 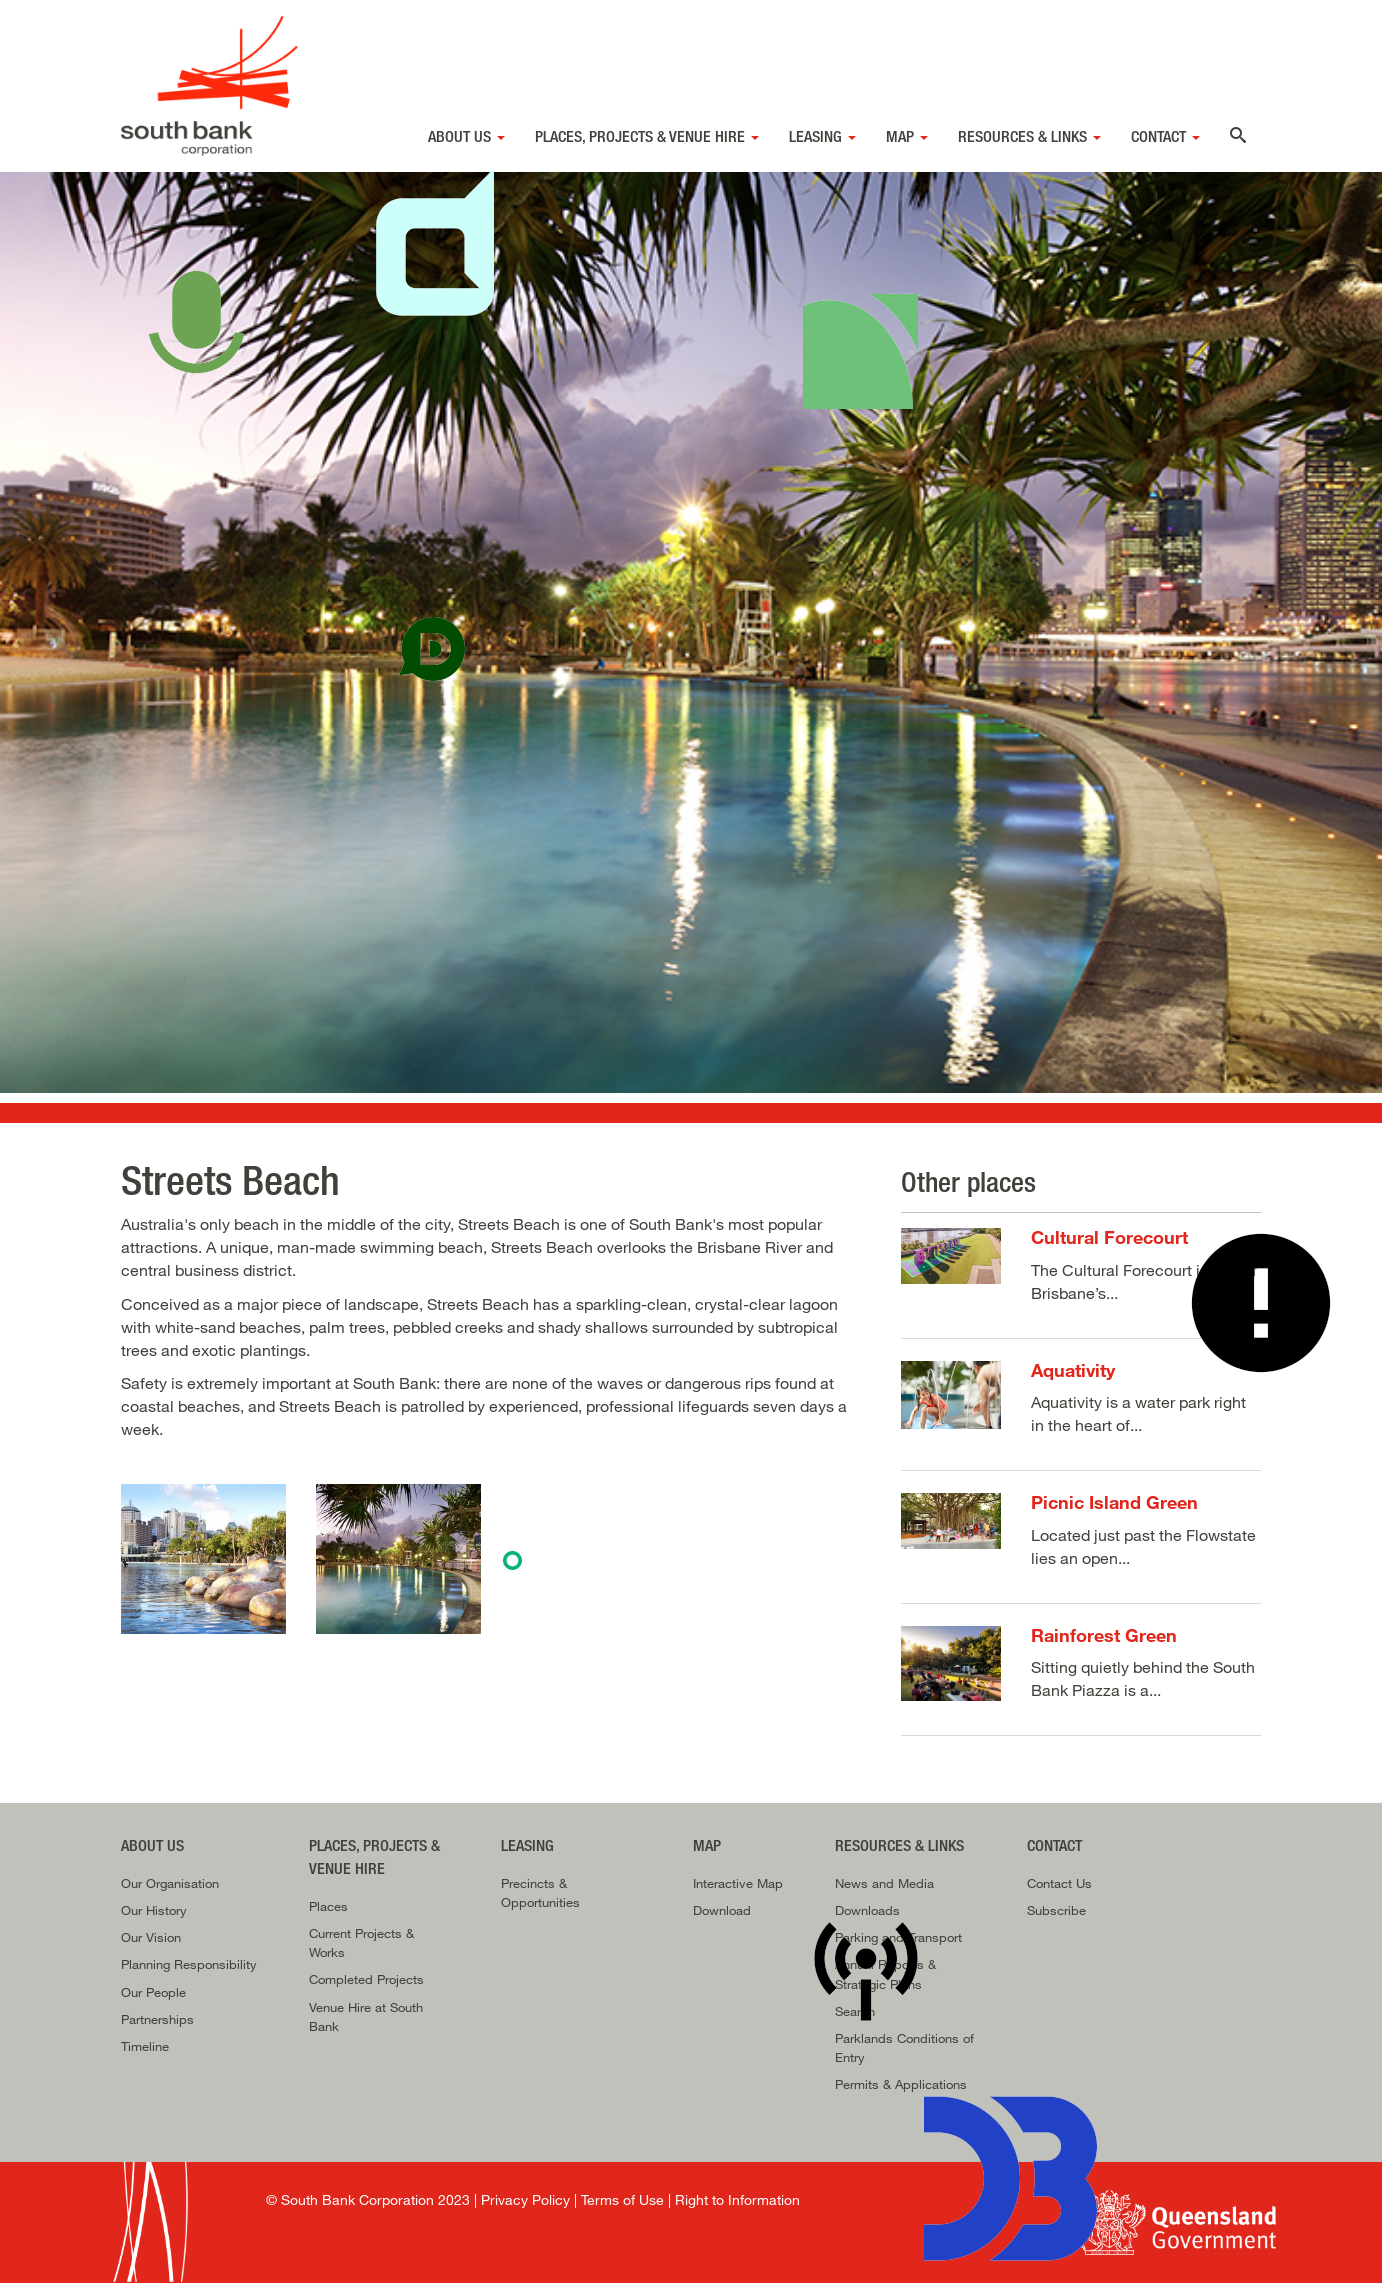 What do you see at coordinates (866, 1969) in the screenshot?
I see `start a live broadcast or stream` at bounding box center [866, 1969].